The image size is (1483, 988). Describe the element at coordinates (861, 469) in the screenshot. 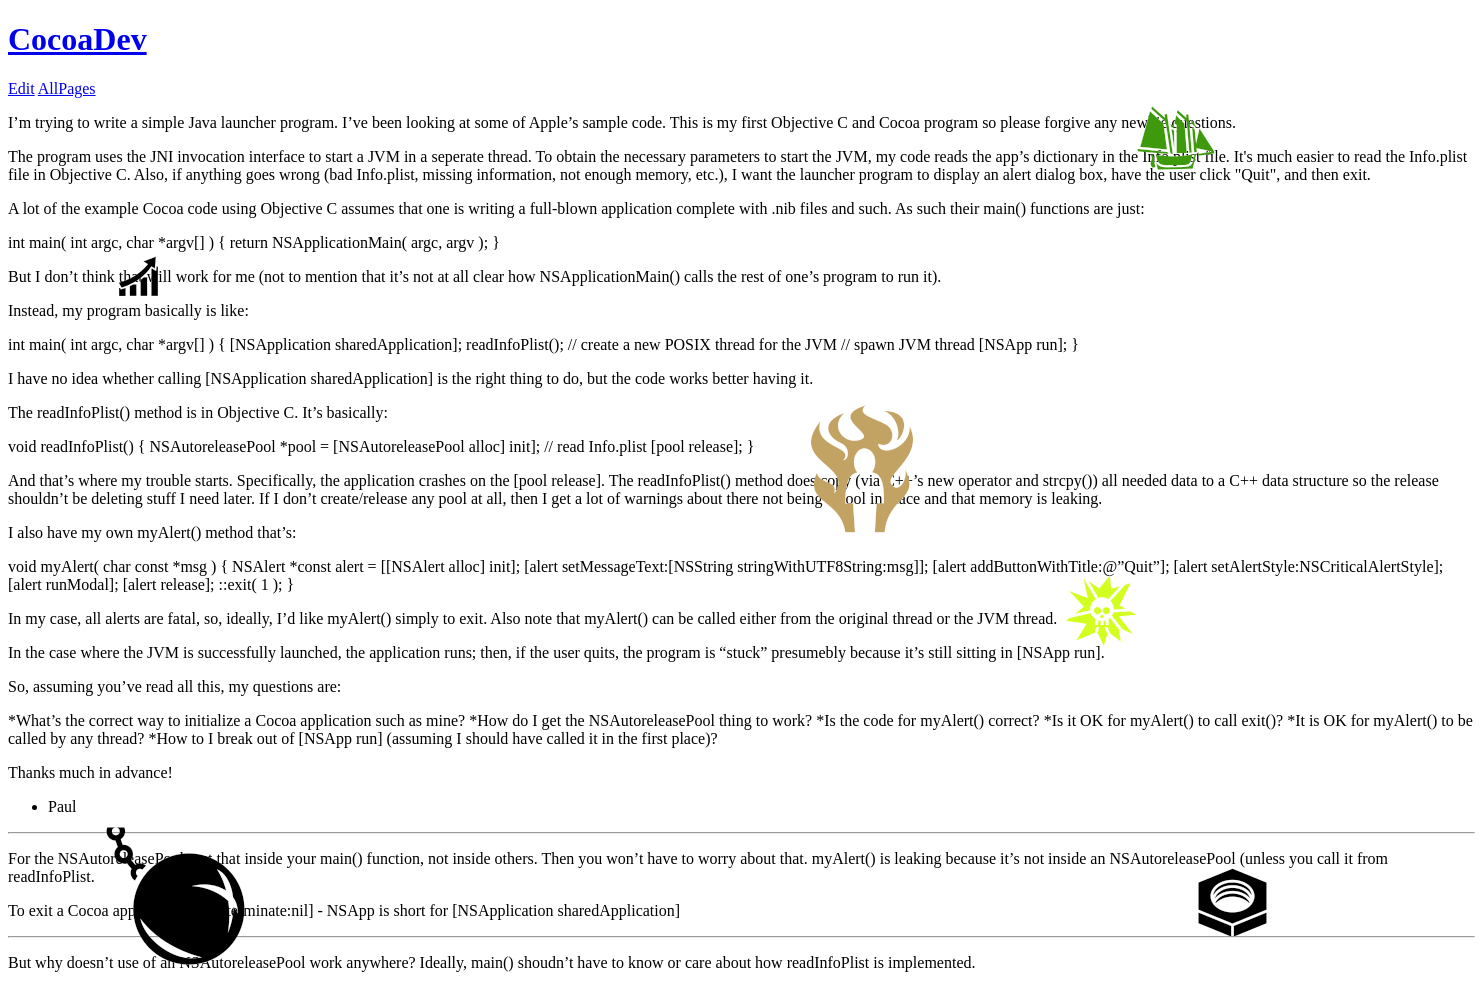

I see `indicates a hot streak or trending status` at that location.